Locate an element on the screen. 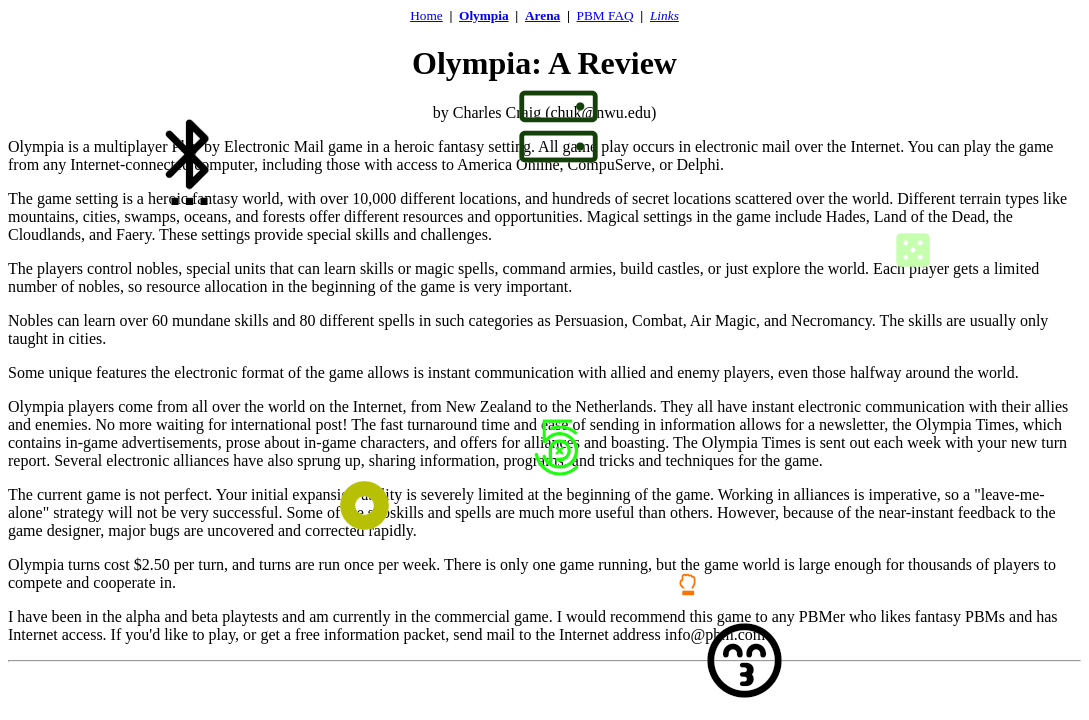 The height and width of the screenshot is (720, 1089). access bluetooth settings is located at coordinates (189, 161).